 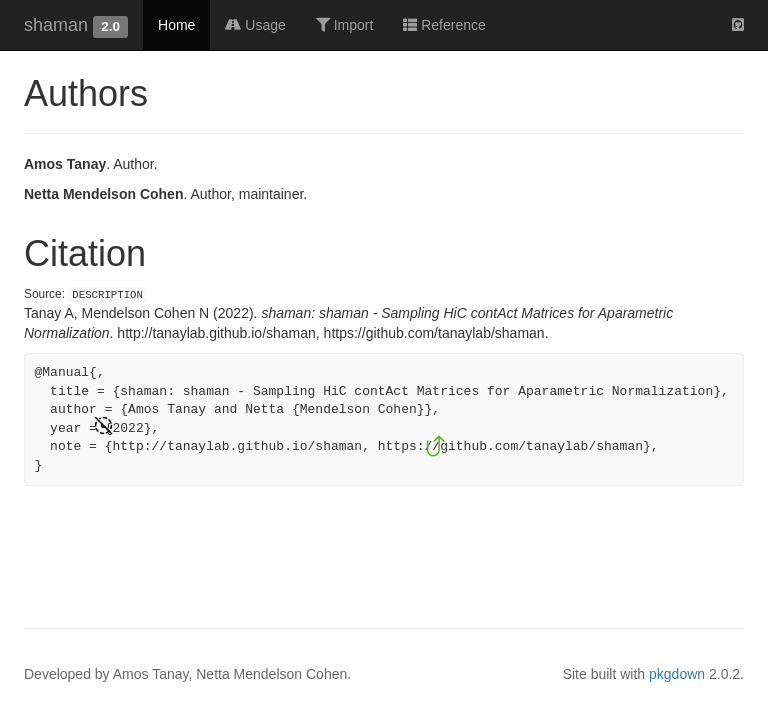 What do you see at coordinates (435, 446) in the screenshot?
I see `redo or repeat last action` at bounding box center [435, 446].